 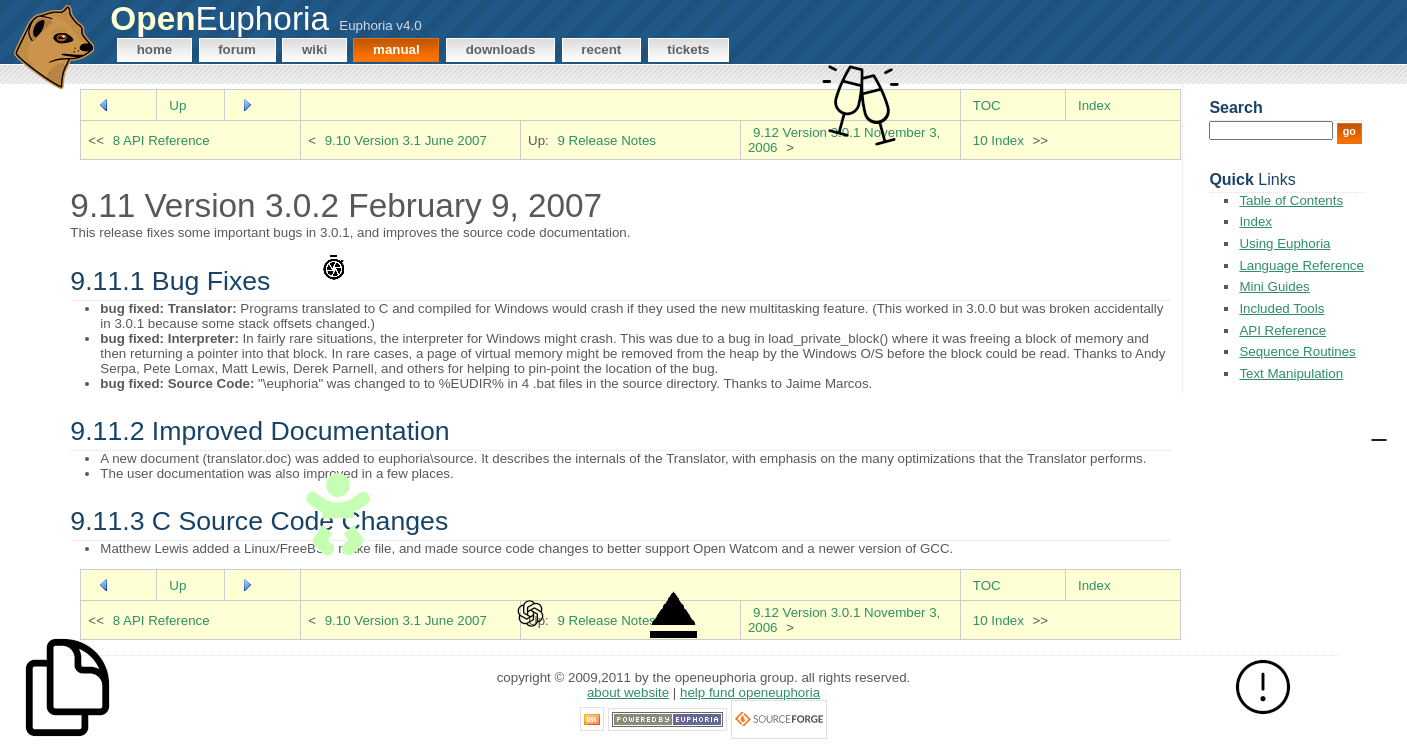 I want to click on celebrate an achievement or milestone, so click(x=862, y=105).